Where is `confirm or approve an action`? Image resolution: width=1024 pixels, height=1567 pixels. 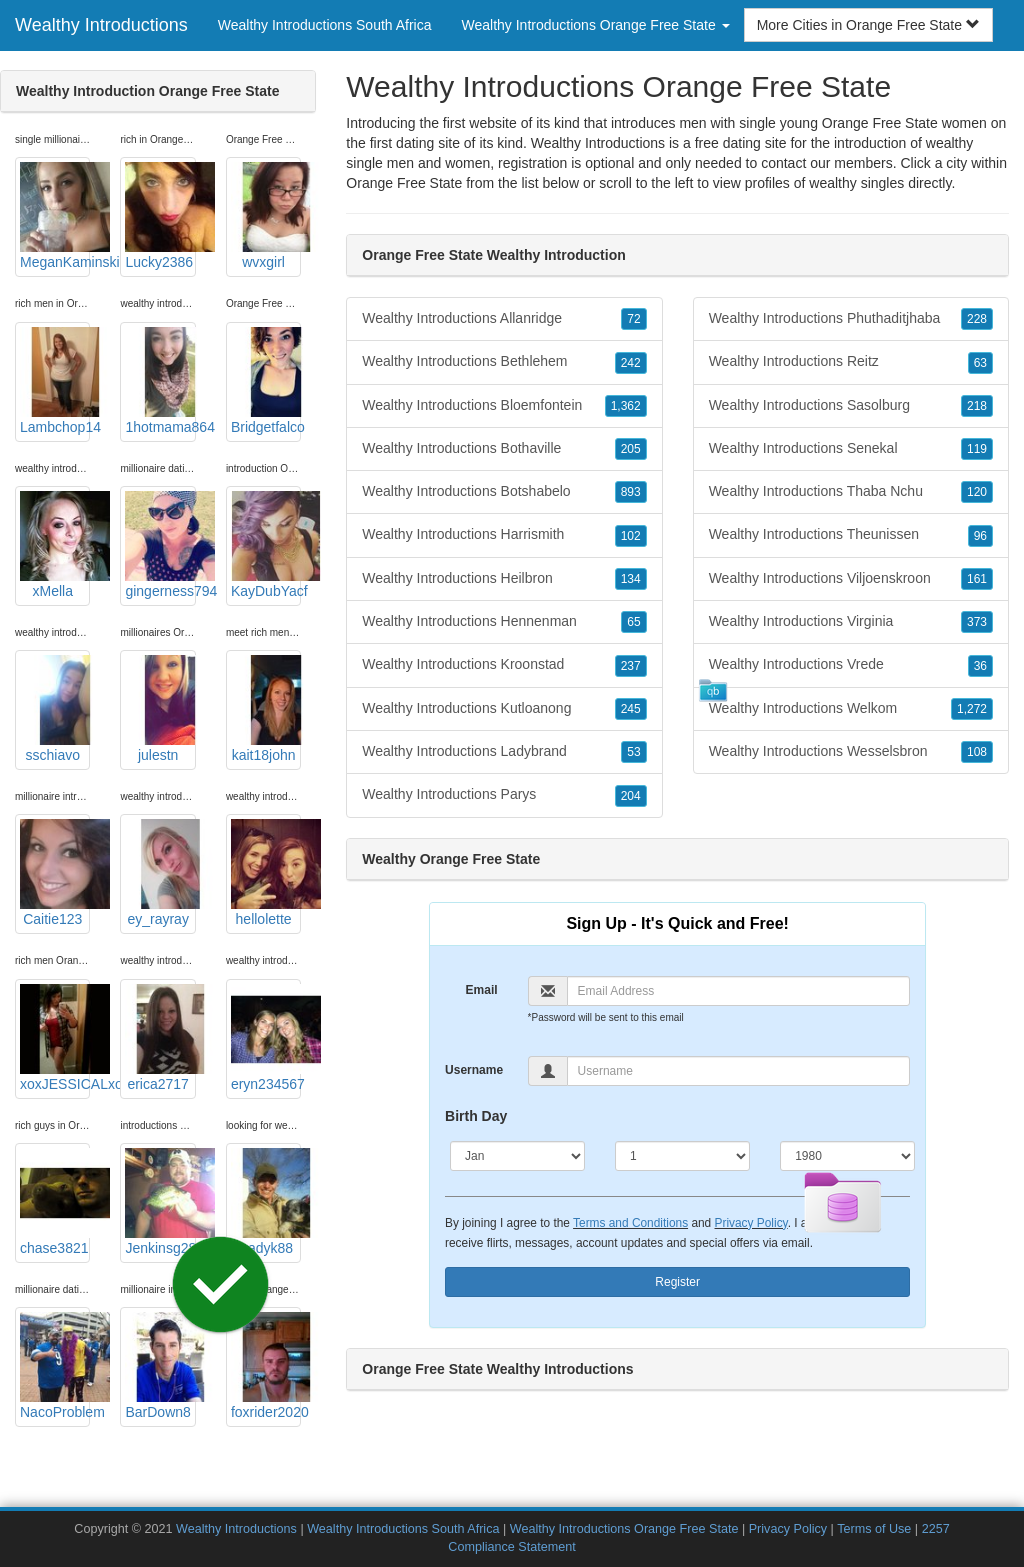
confirm or approve an action is located at coordinates (220, 1284).